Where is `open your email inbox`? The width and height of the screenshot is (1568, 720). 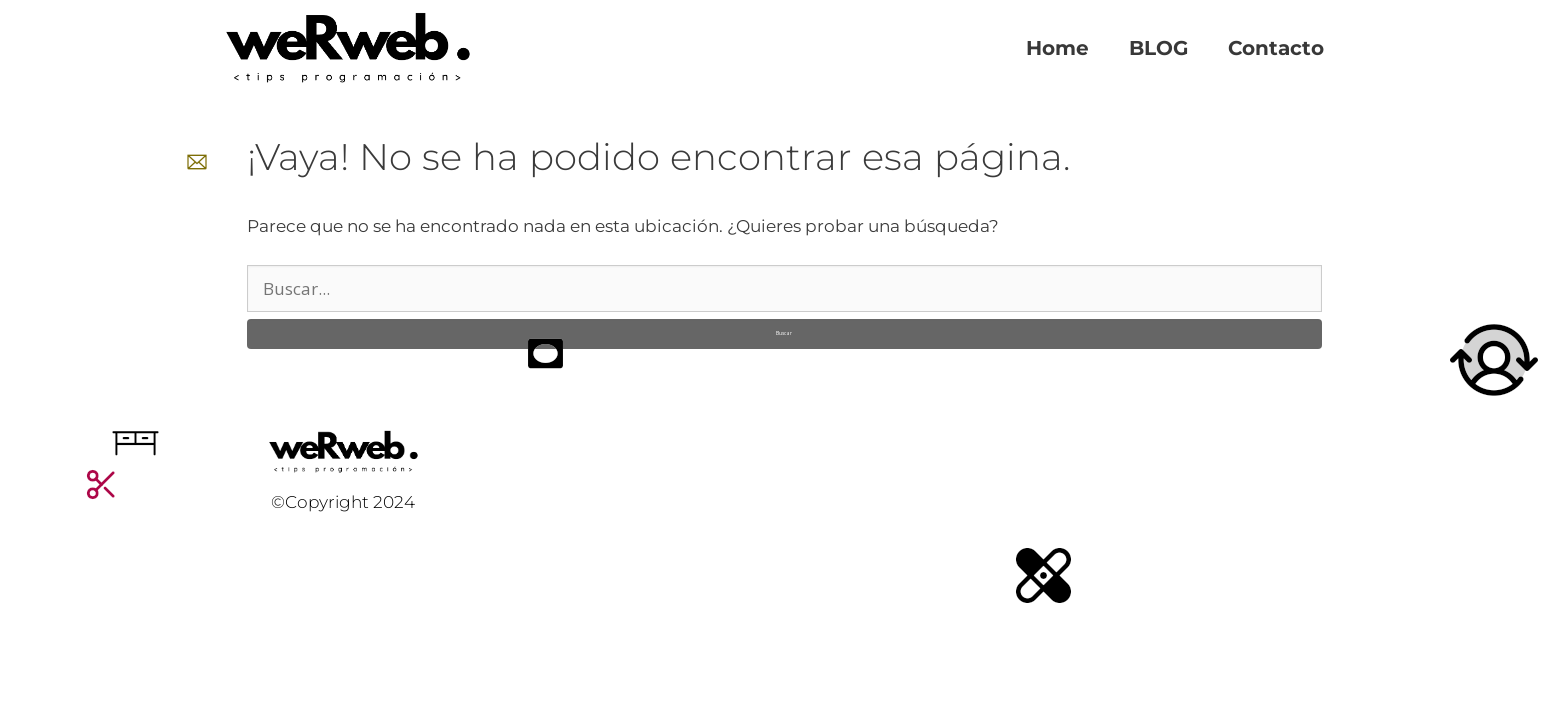 open your email inbox is located at coordinates (197, 162).